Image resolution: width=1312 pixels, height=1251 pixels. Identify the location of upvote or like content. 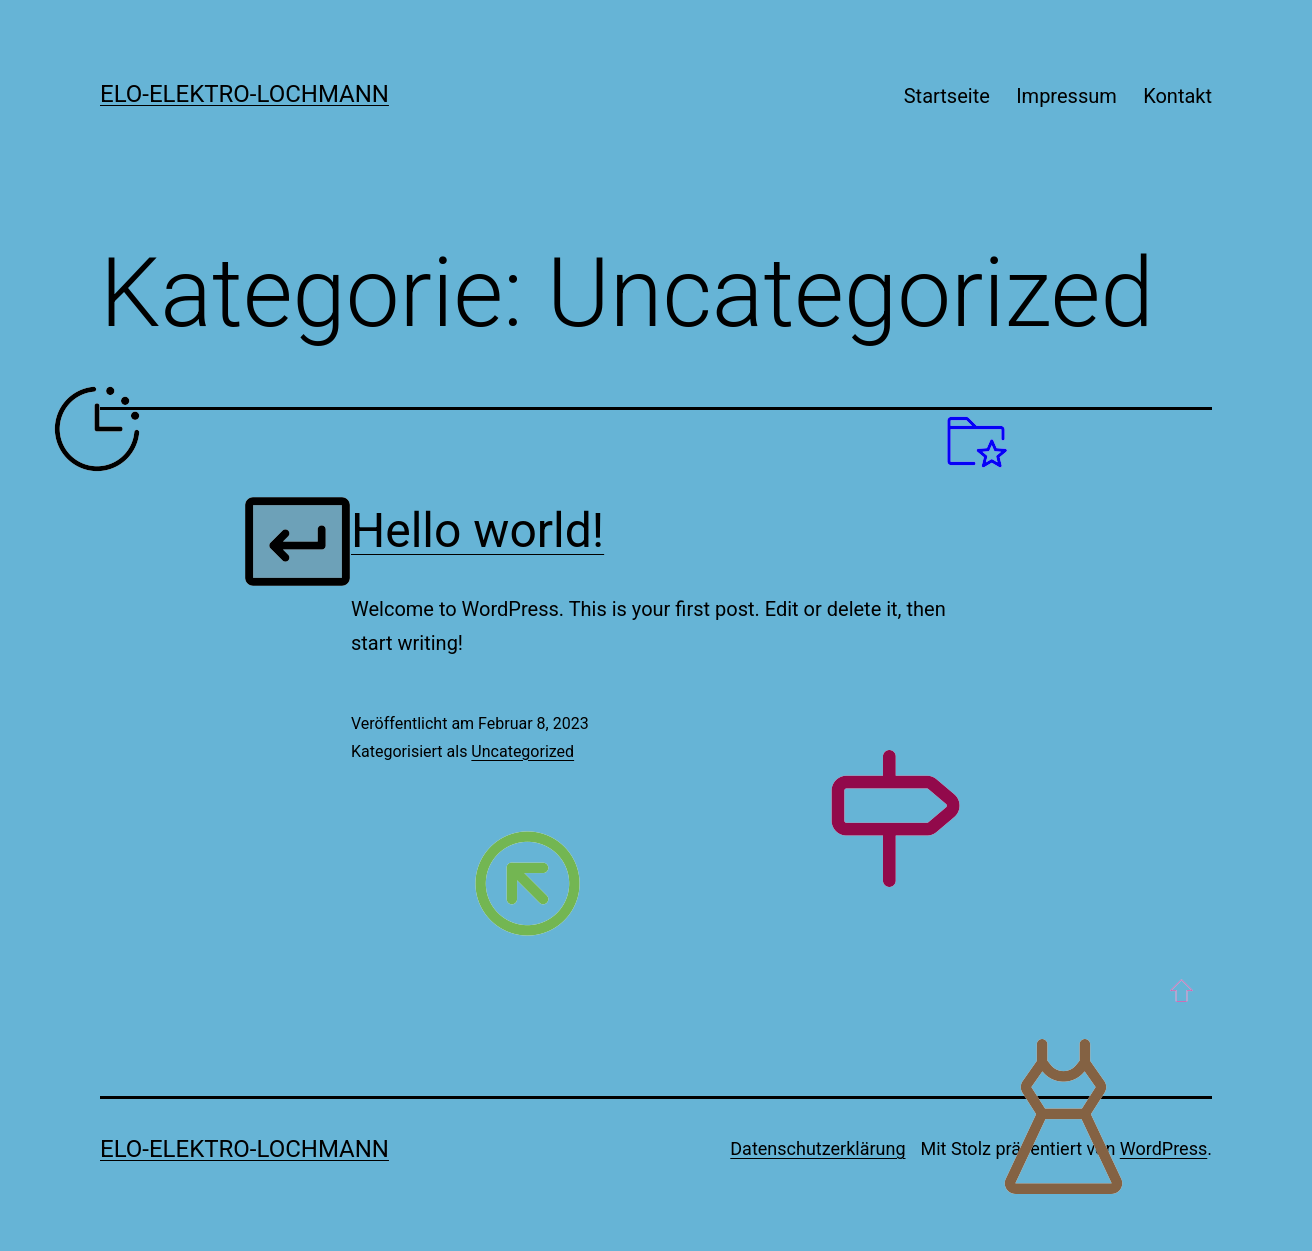
(1181, 991).